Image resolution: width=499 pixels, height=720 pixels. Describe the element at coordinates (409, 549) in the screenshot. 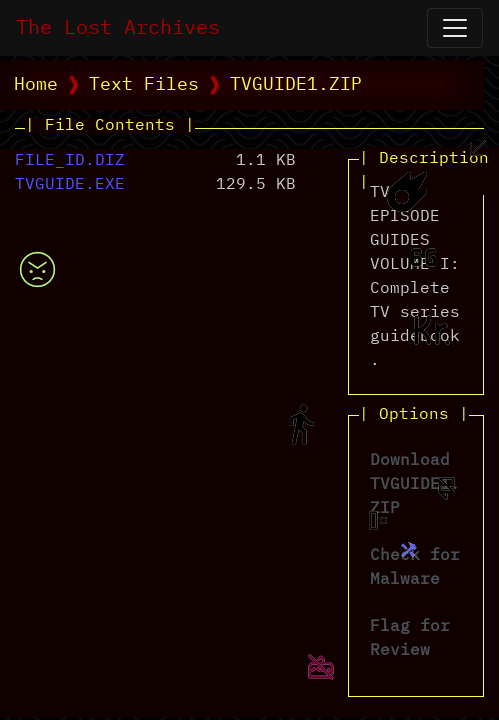

I see `indicates a Discord staff member` at that location.